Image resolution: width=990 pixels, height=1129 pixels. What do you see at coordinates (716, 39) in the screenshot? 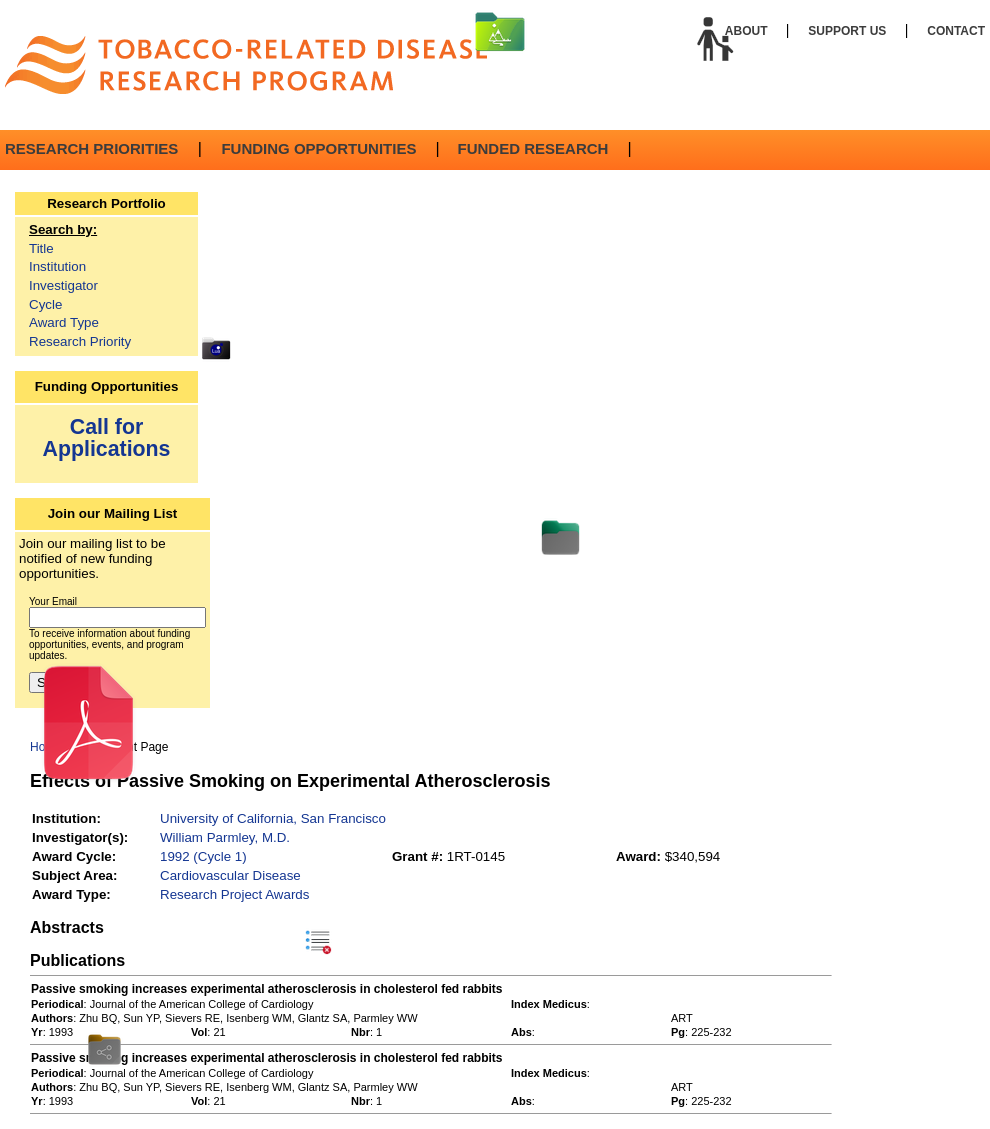
I see `access parental control settings` at bounding box center [716, 39].